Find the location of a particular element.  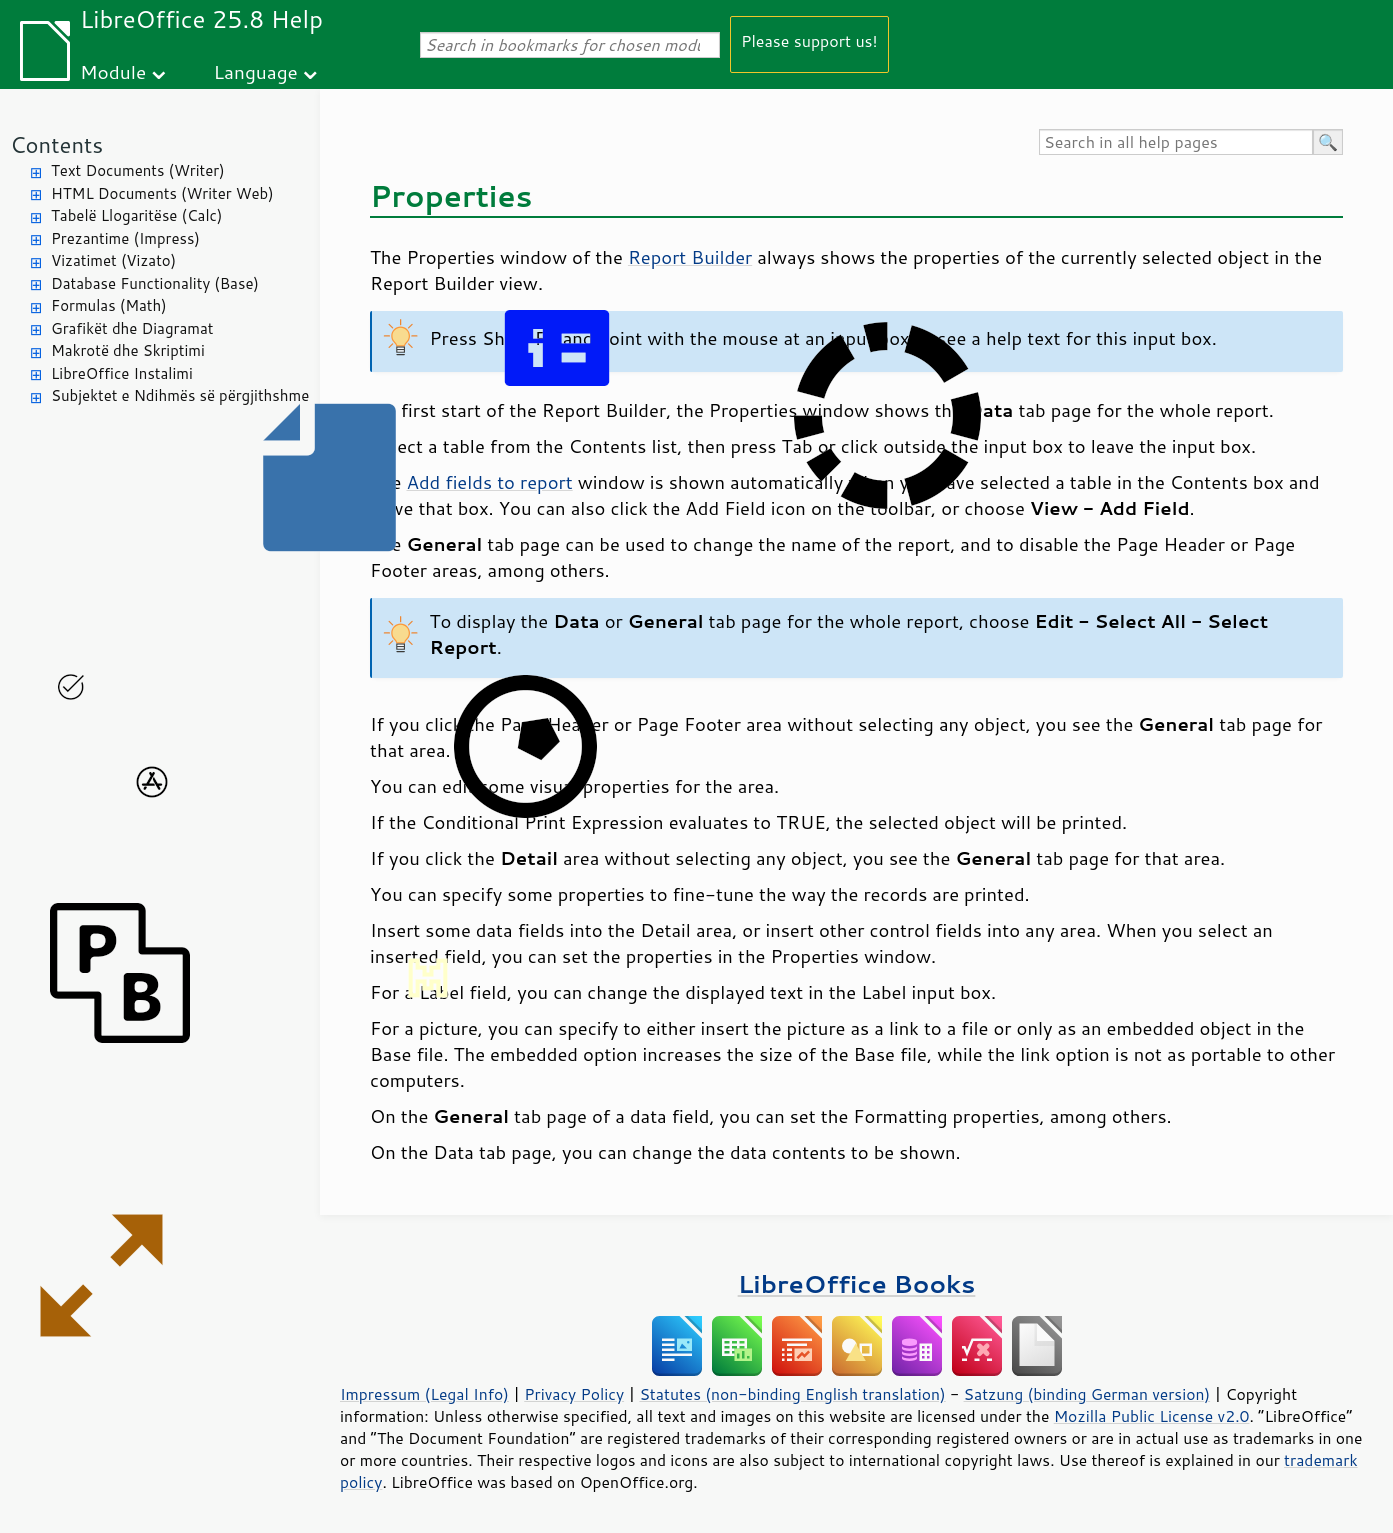

open kuula 360° photo platform is located at coordinates (525, 746).